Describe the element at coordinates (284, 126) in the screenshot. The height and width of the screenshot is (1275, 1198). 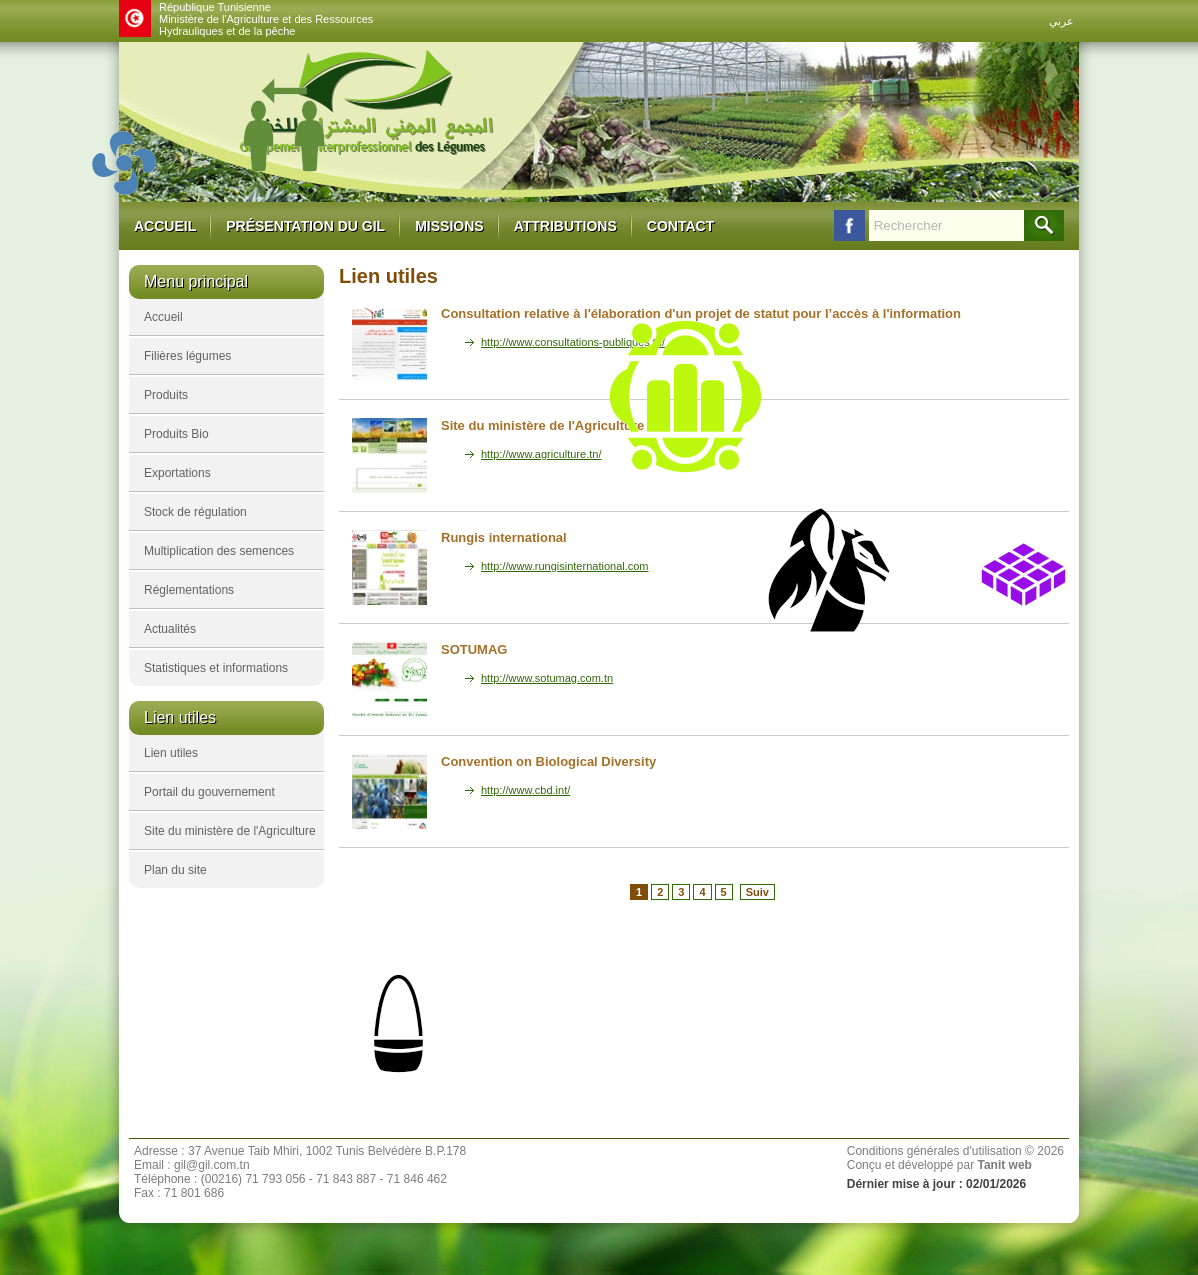
I see `switch to previous player's turn` at that location.